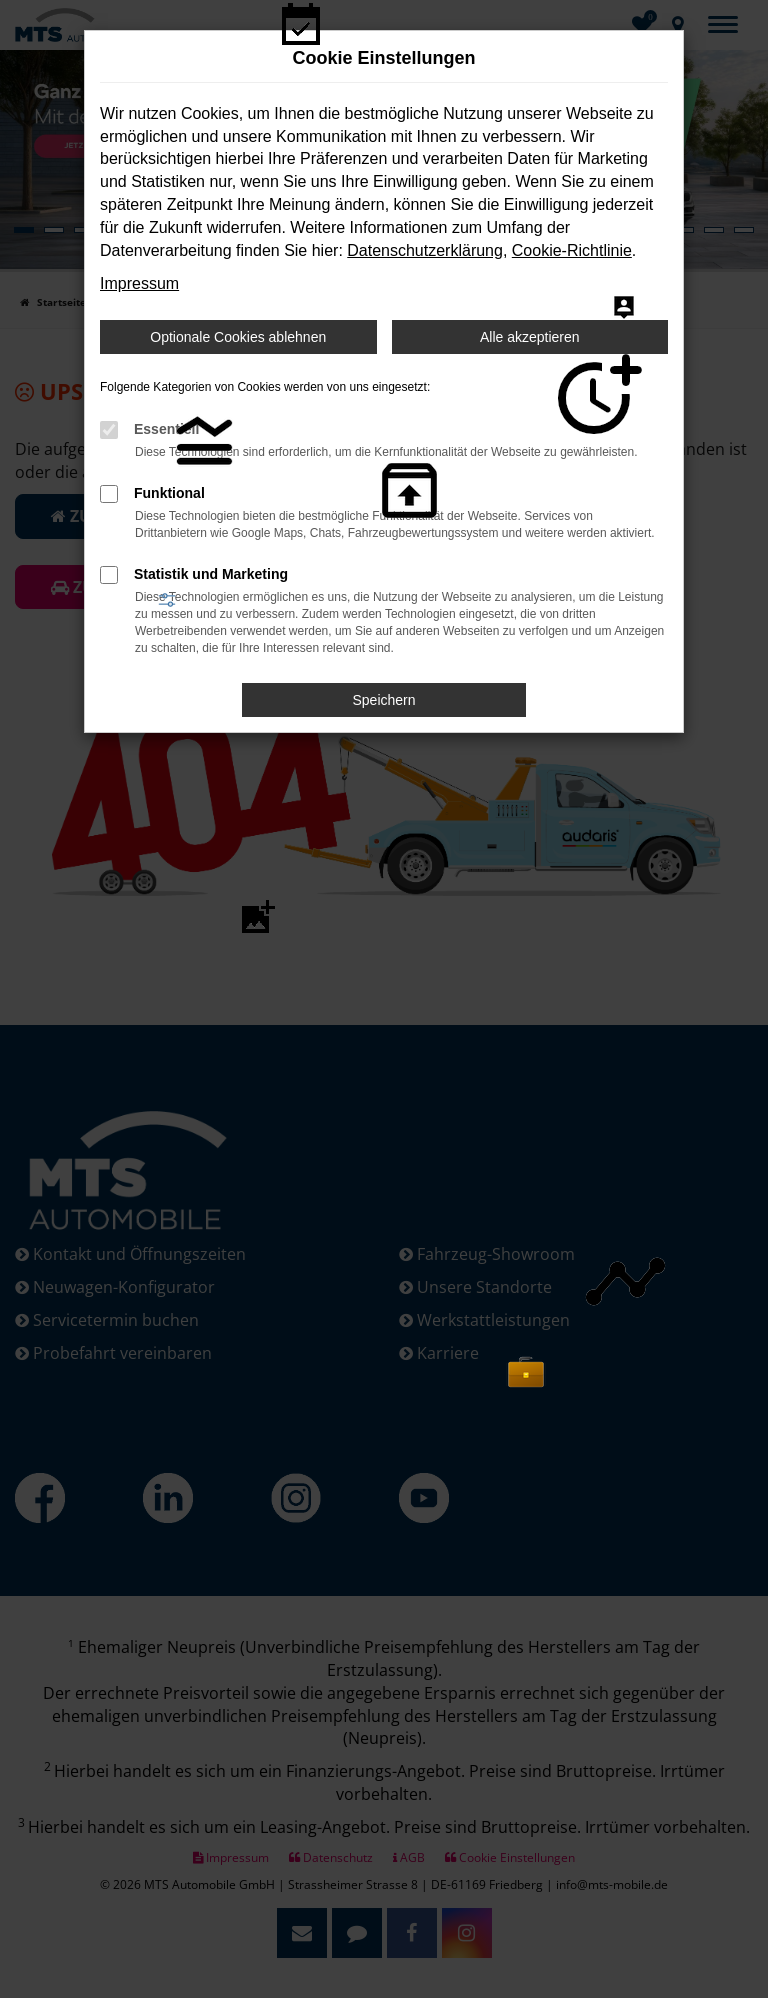 The height and width of the screenshot is (1998, 768). Describe the element at coordinates (624, 307) in the screenshot. I see `view a person's location on the map` at that location.